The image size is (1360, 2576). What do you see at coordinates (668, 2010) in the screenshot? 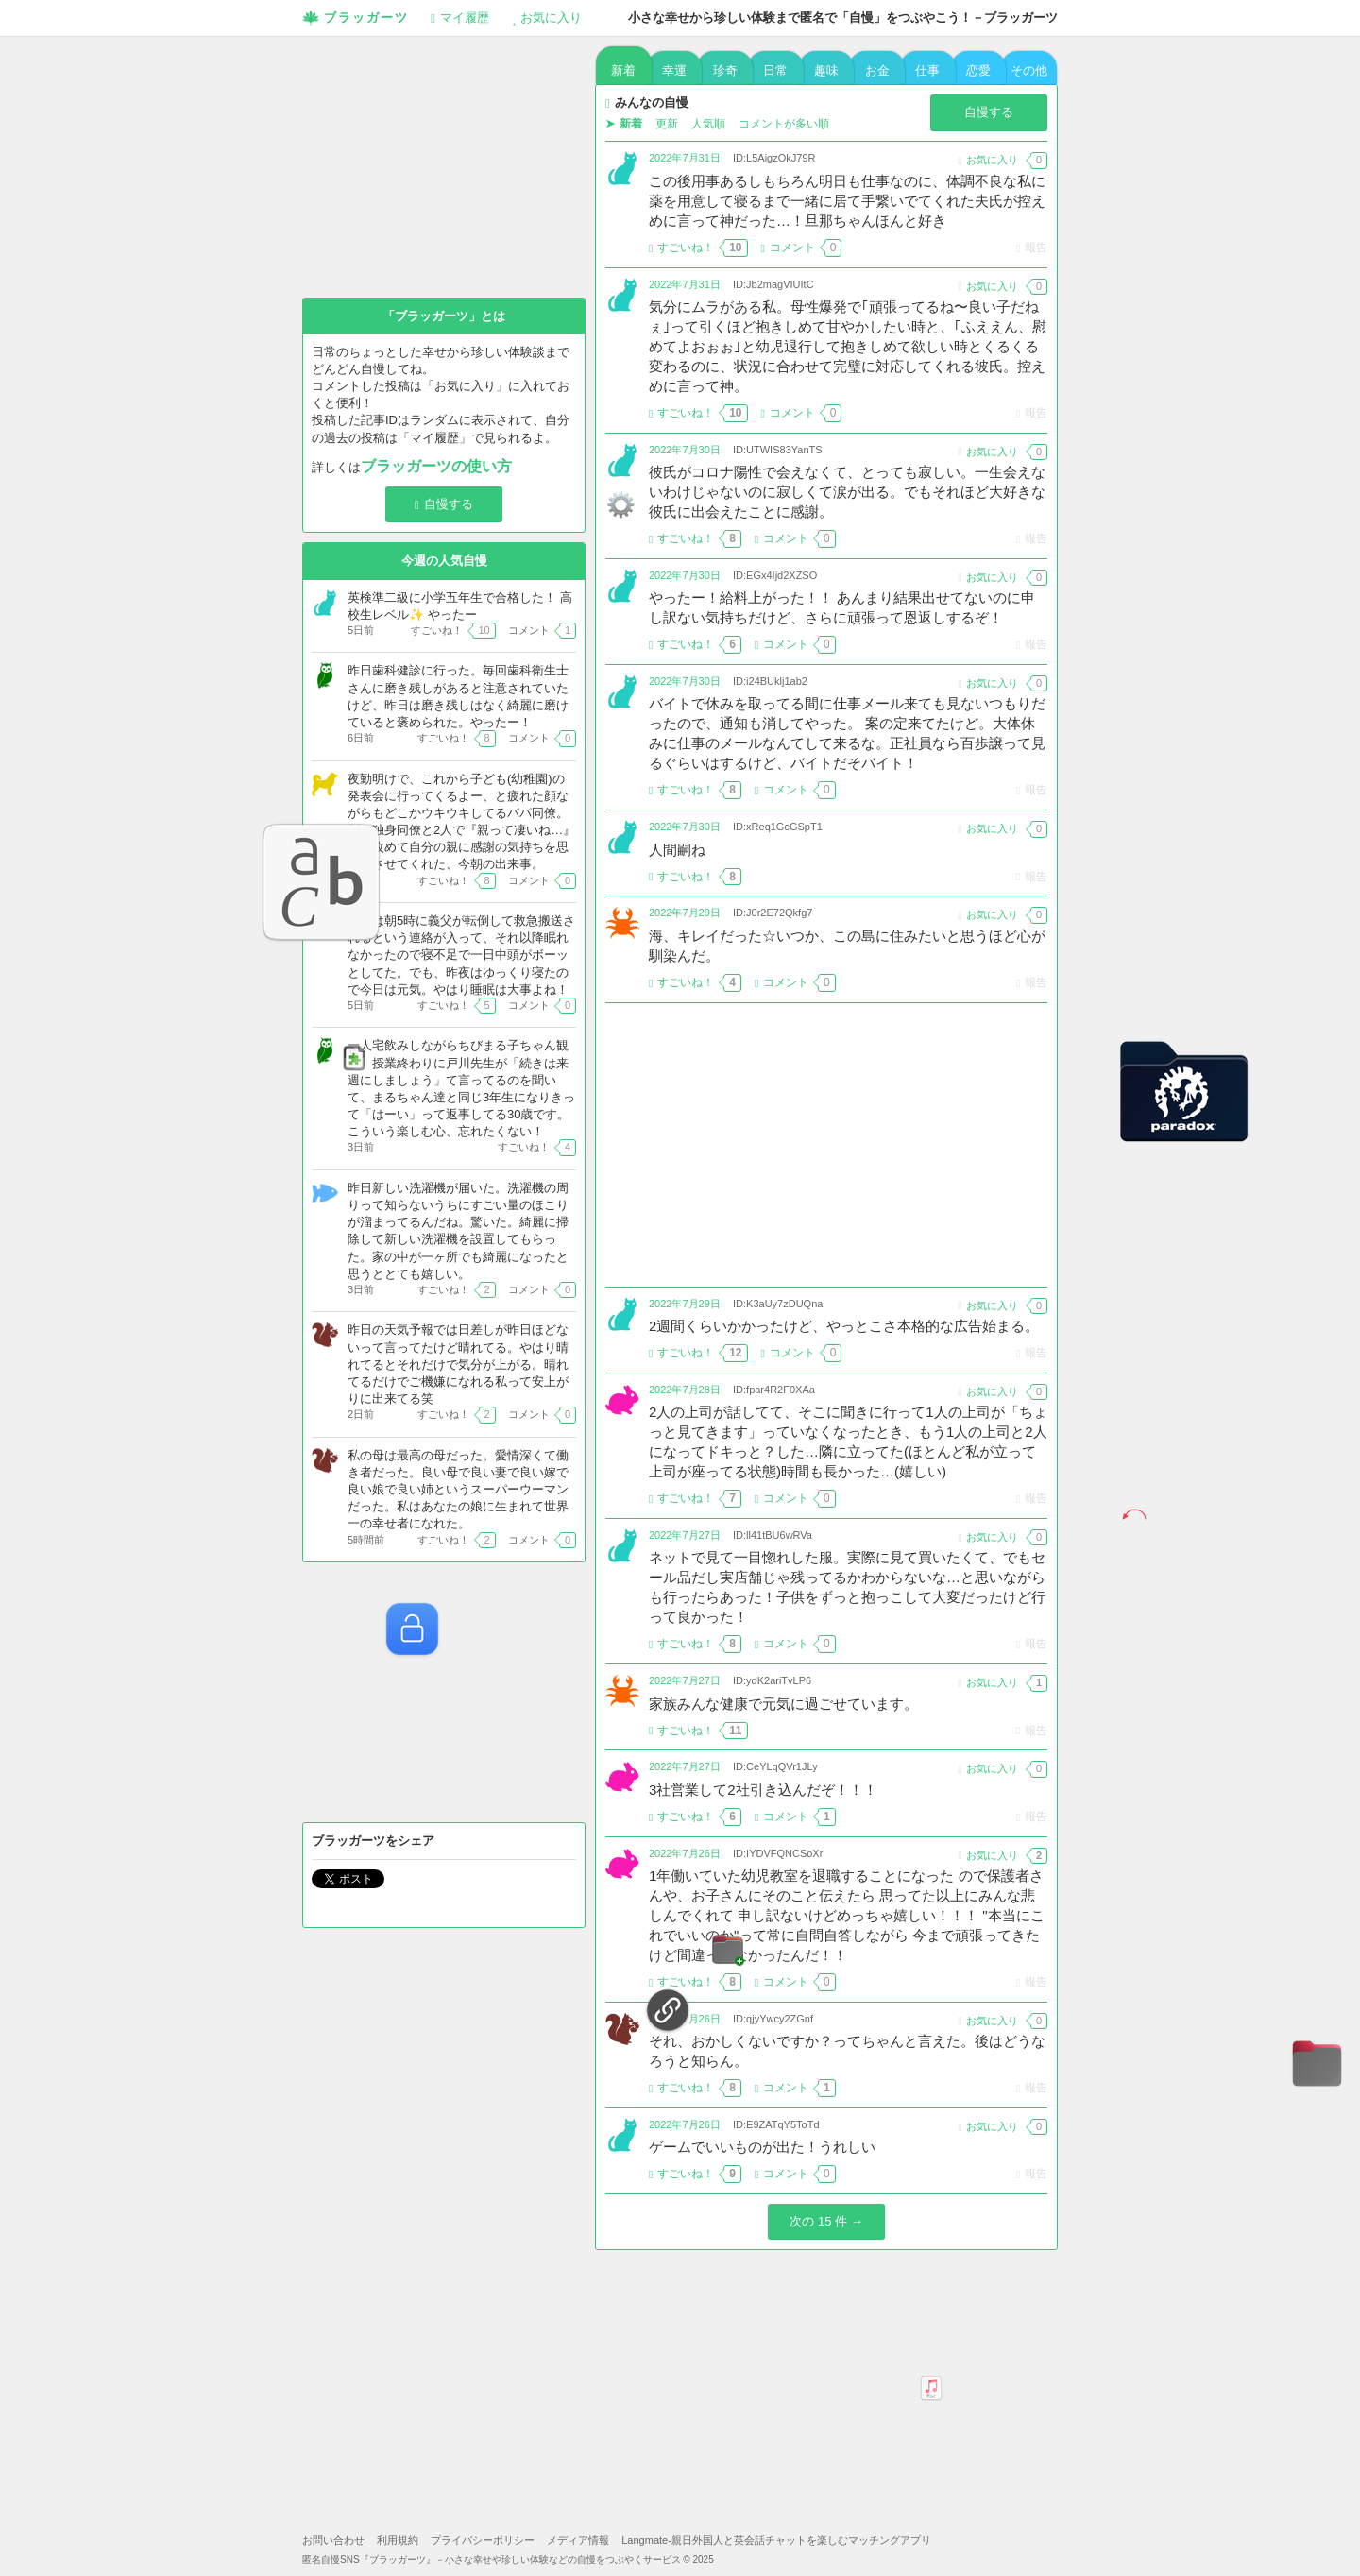
I see `indicates a symbolic link or alias to another file` at bounding box center [668, 2010].